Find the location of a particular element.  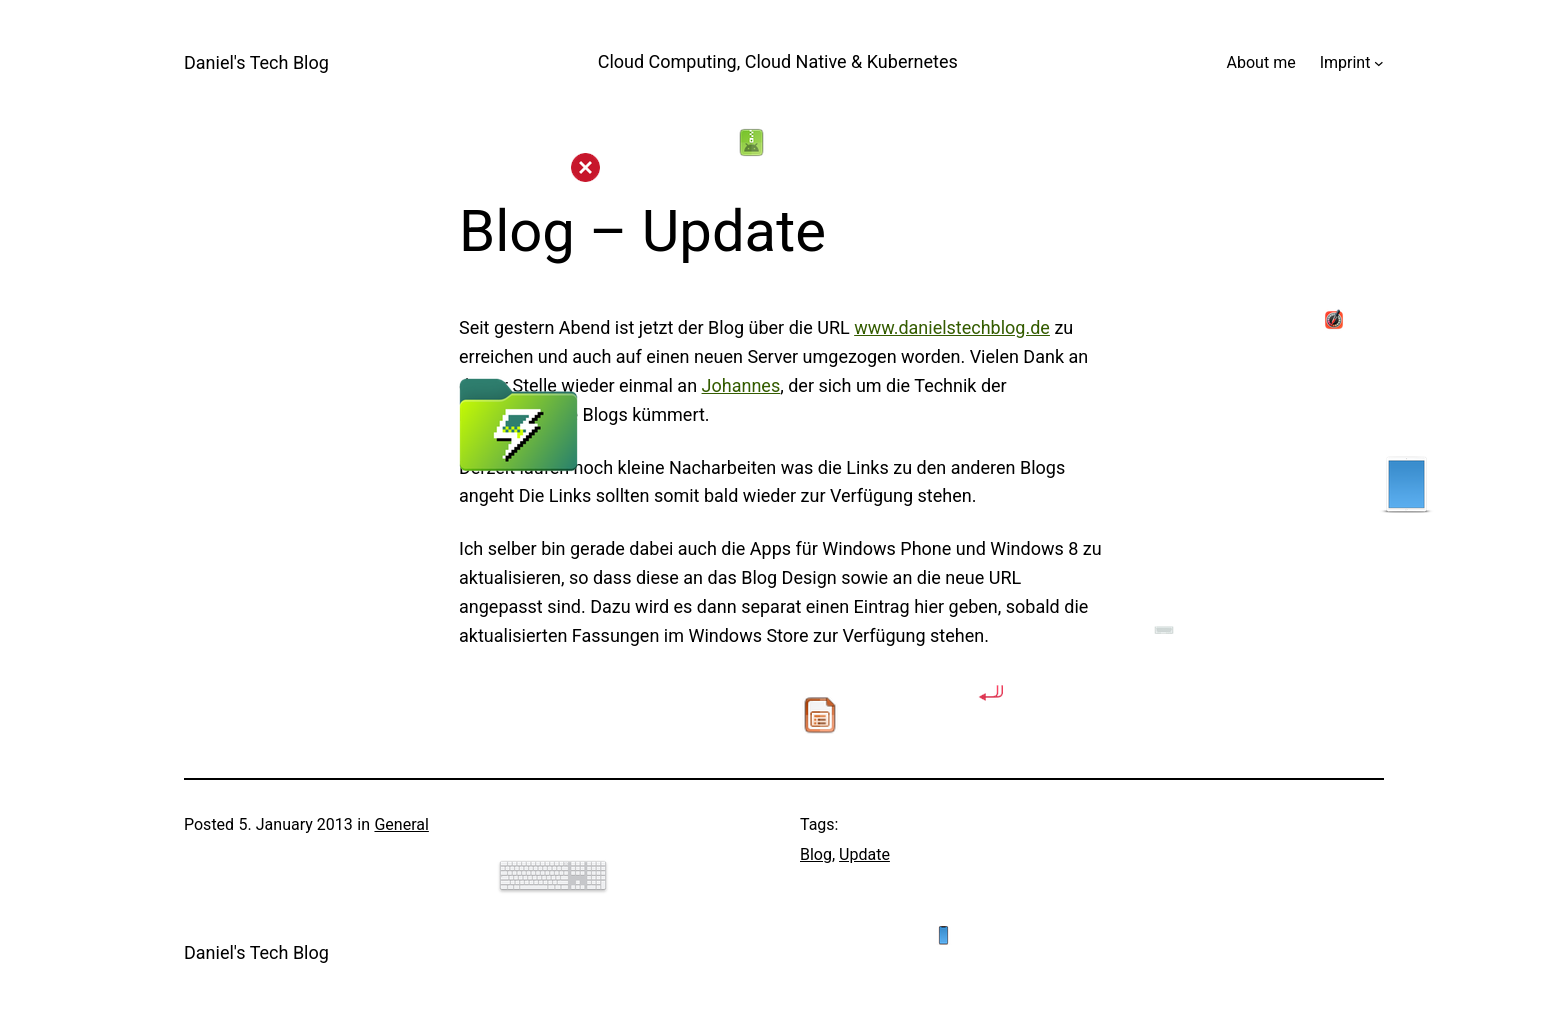

an android application package file is located at coordinates (751, 142).